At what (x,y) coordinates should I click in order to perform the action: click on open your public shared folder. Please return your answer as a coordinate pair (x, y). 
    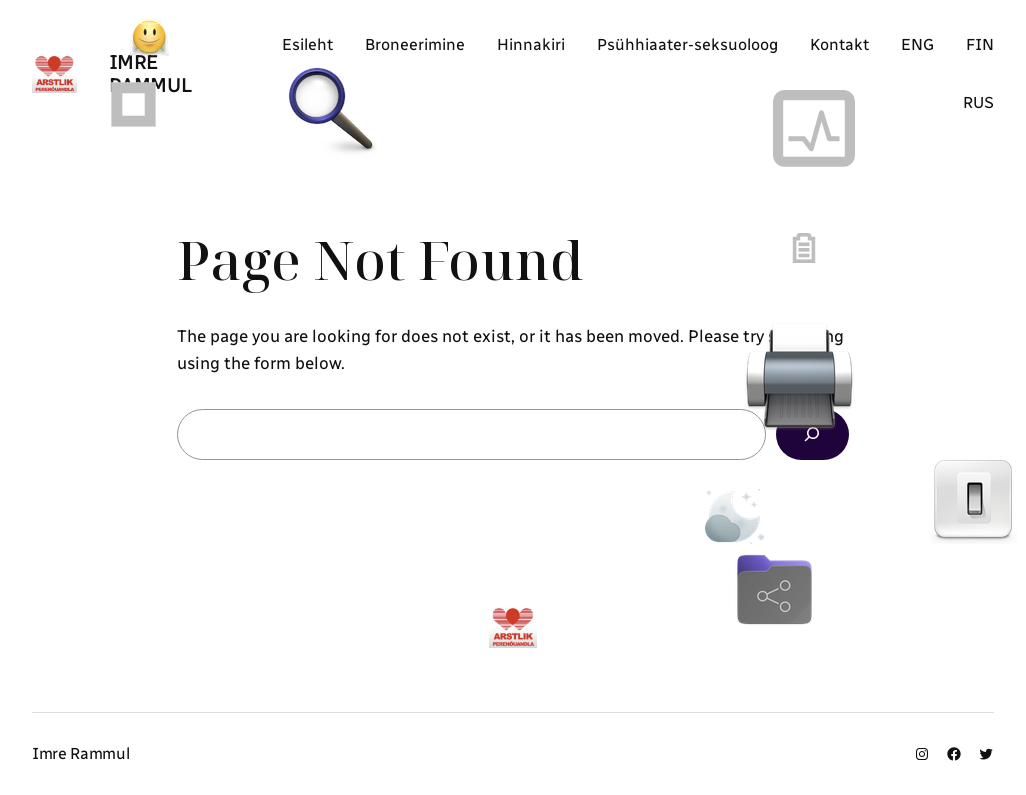
    Looking at the image, I should click on (774, 589).